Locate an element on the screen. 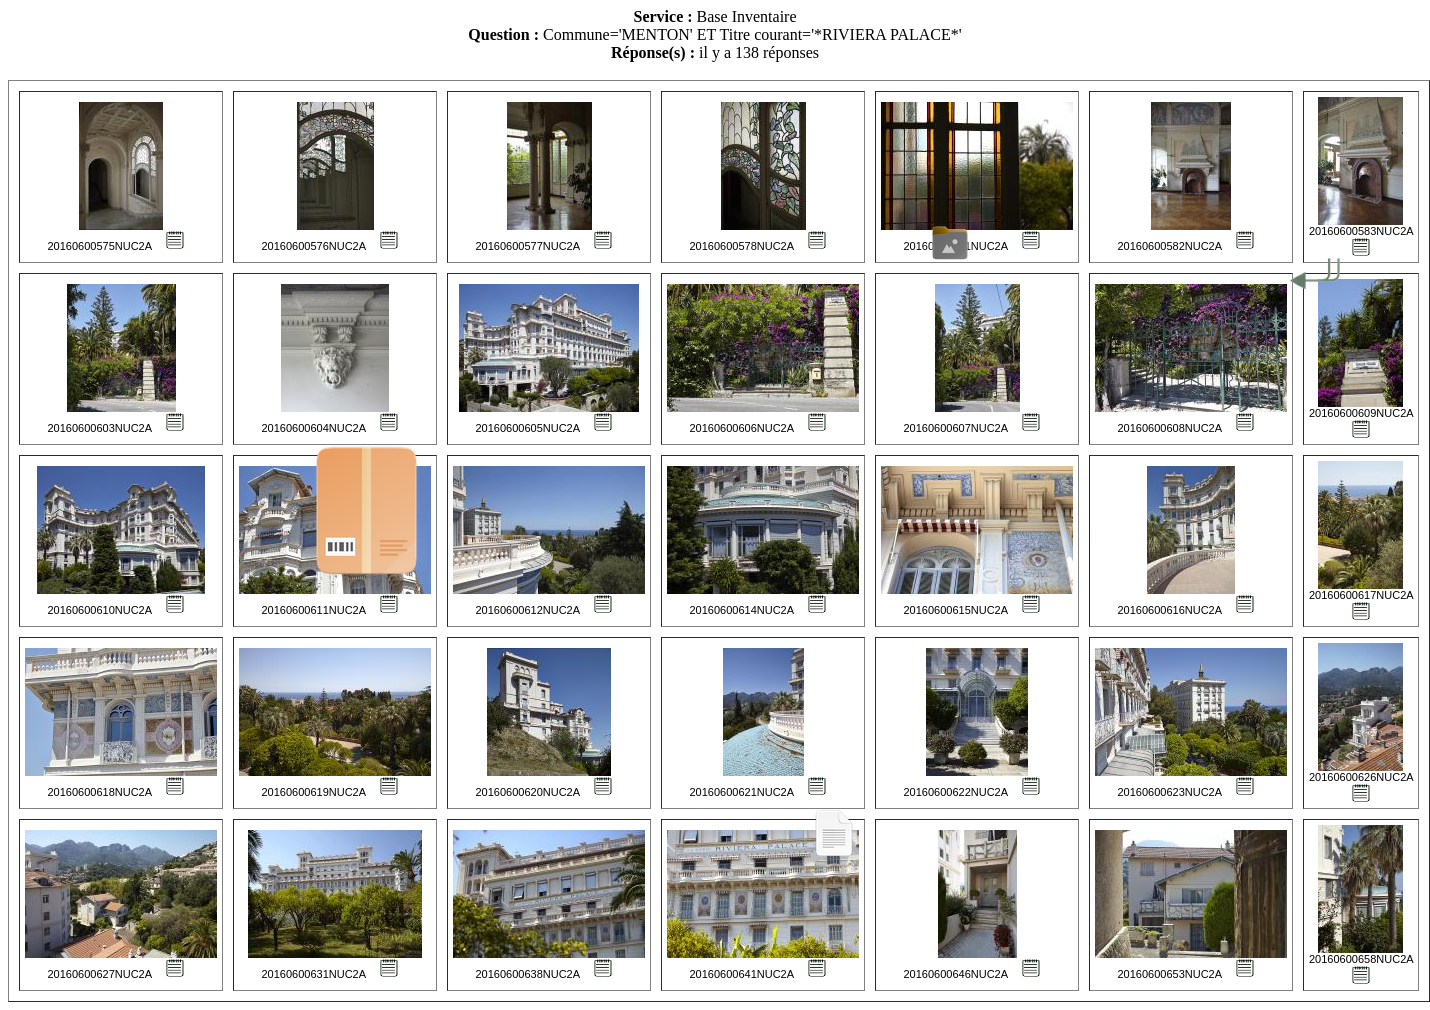 This screenshot has width=1430, height=1010. open your pictures folder is located at coordinates (950, 243).